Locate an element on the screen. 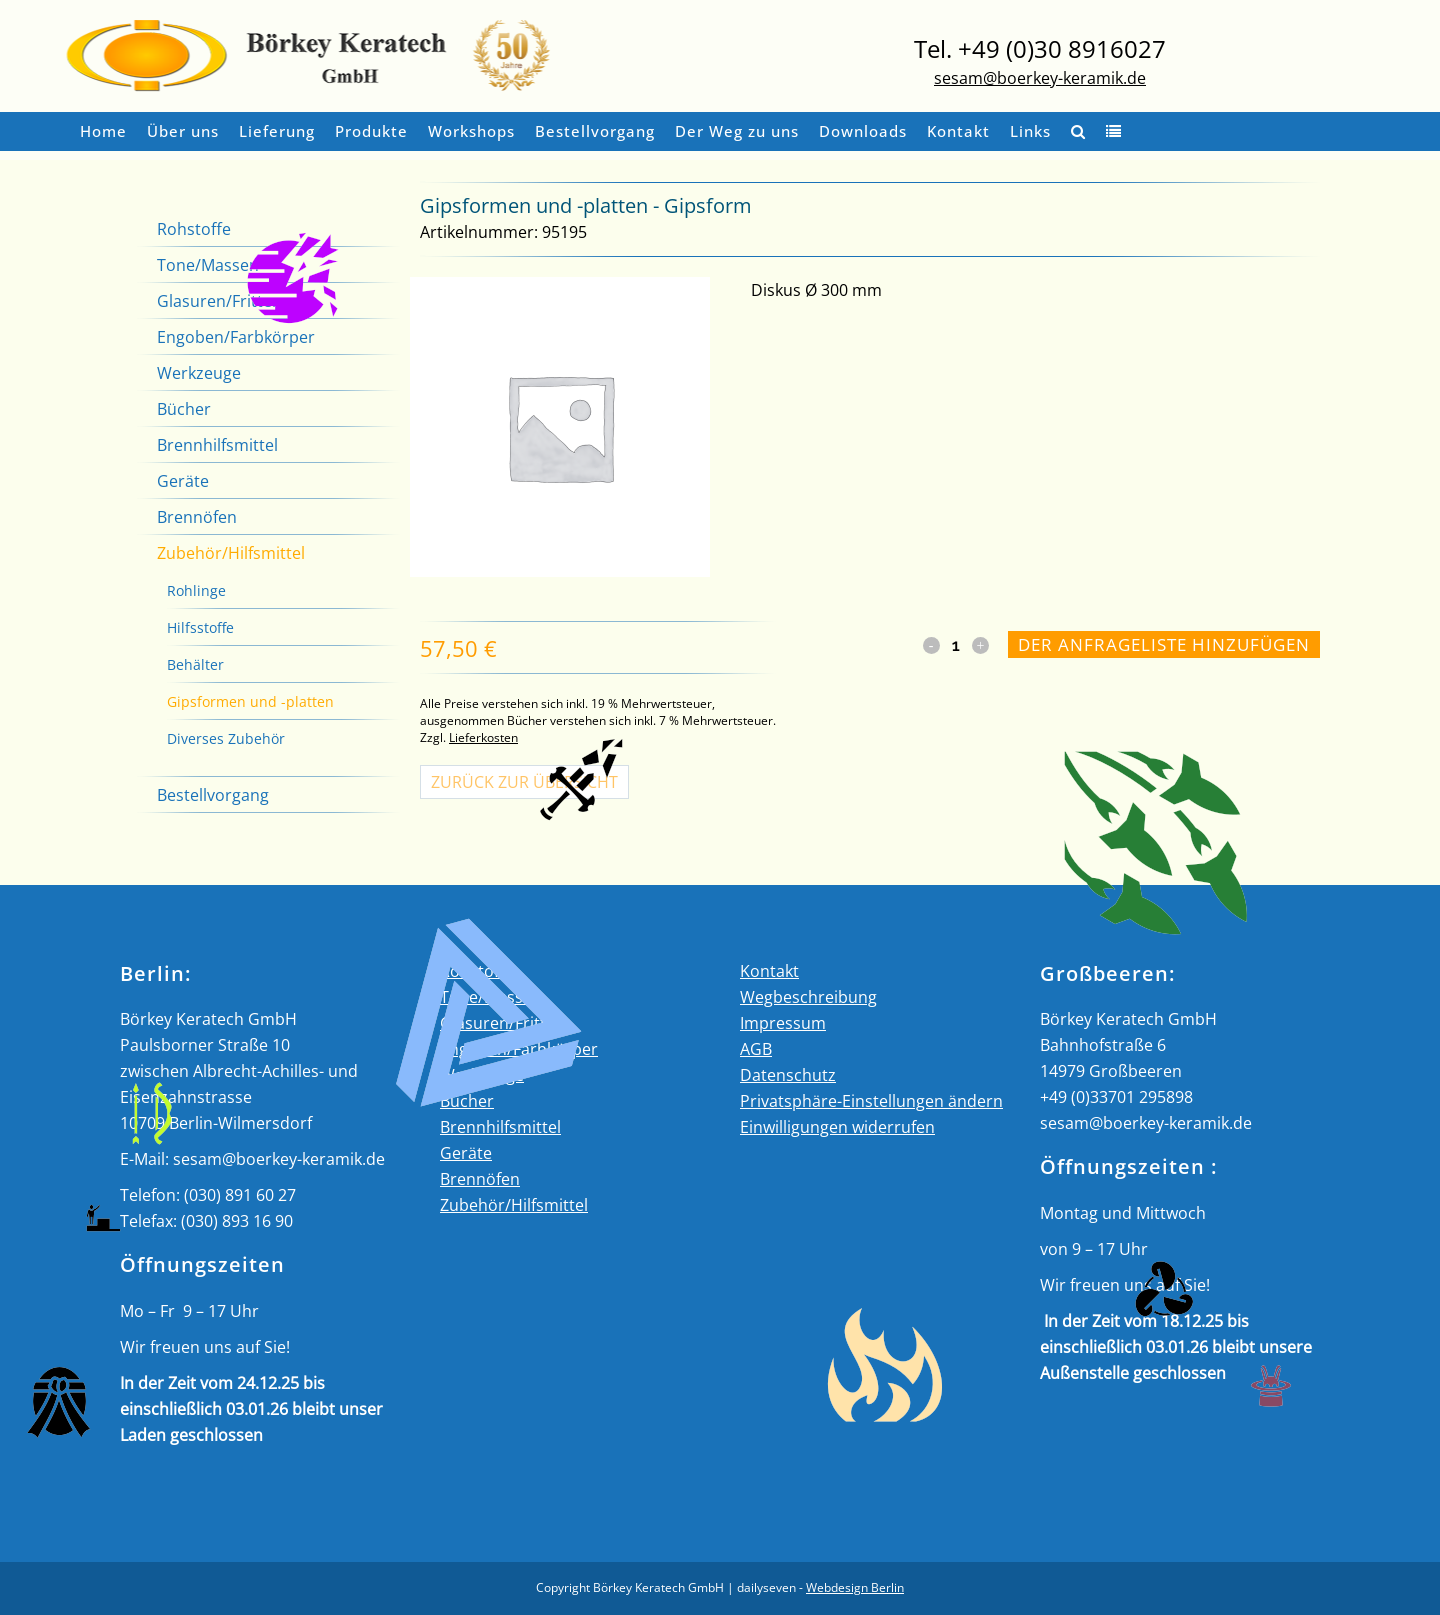  collect or view shell items in game inventory is located at coordinates (1164, 1290).